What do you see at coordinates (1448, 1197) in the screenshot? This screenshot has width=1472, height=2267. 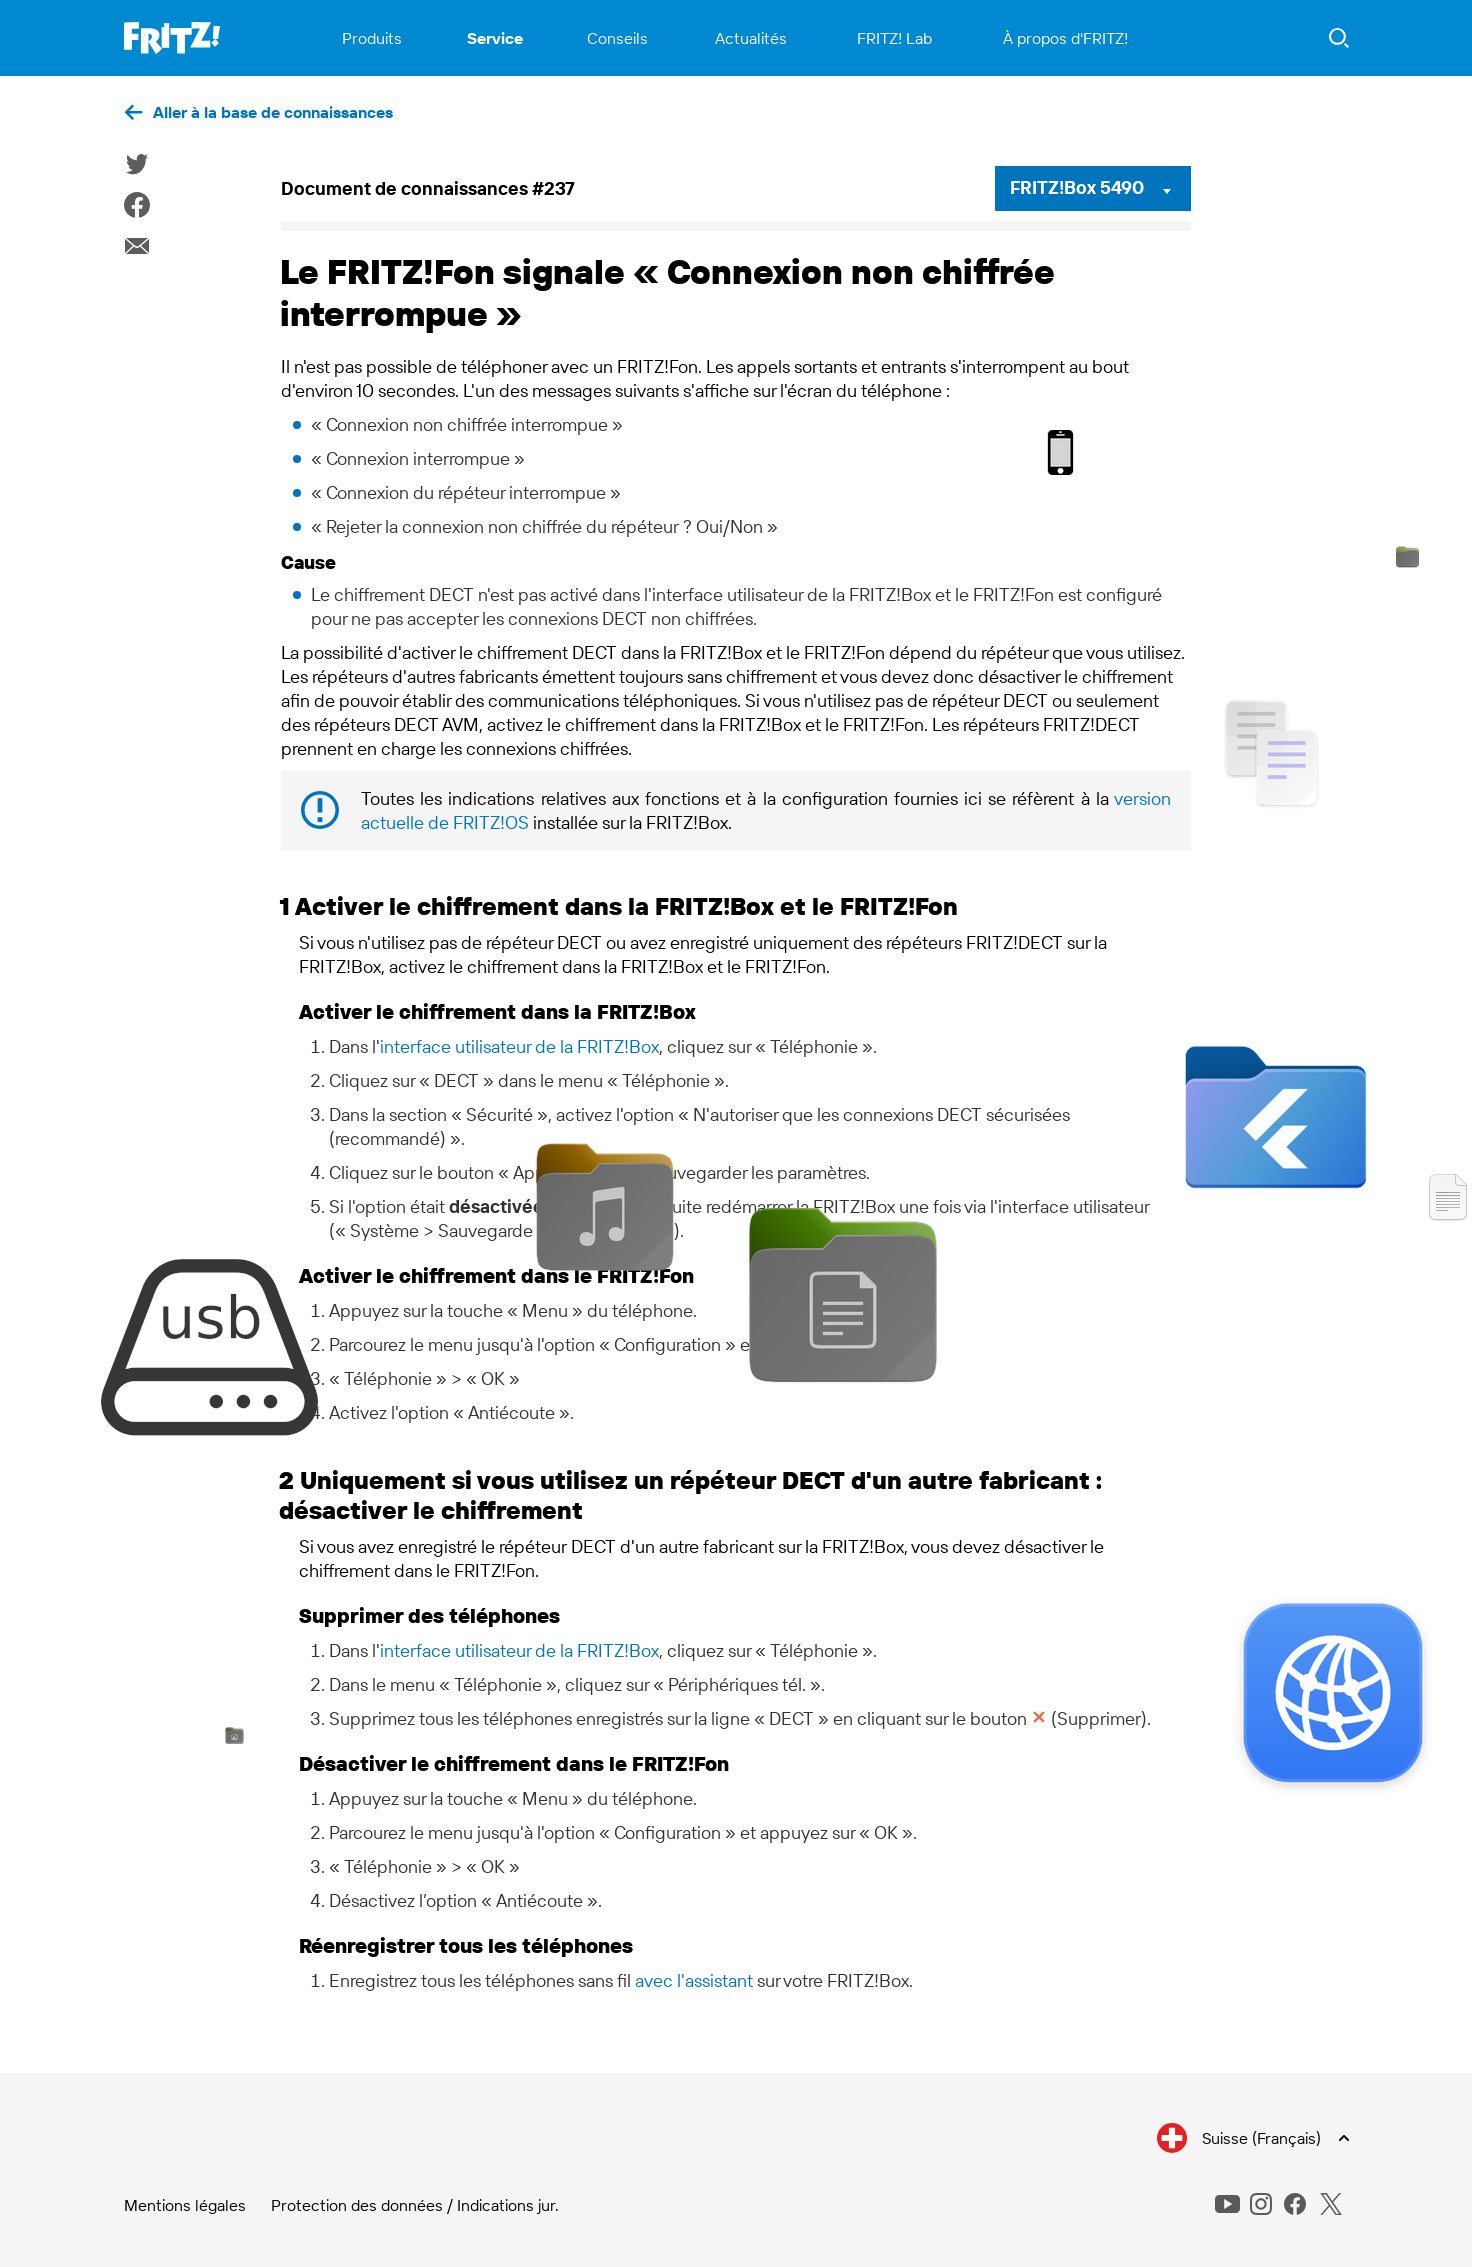 I see `open a text file` at bounding box center [1448, 1197].